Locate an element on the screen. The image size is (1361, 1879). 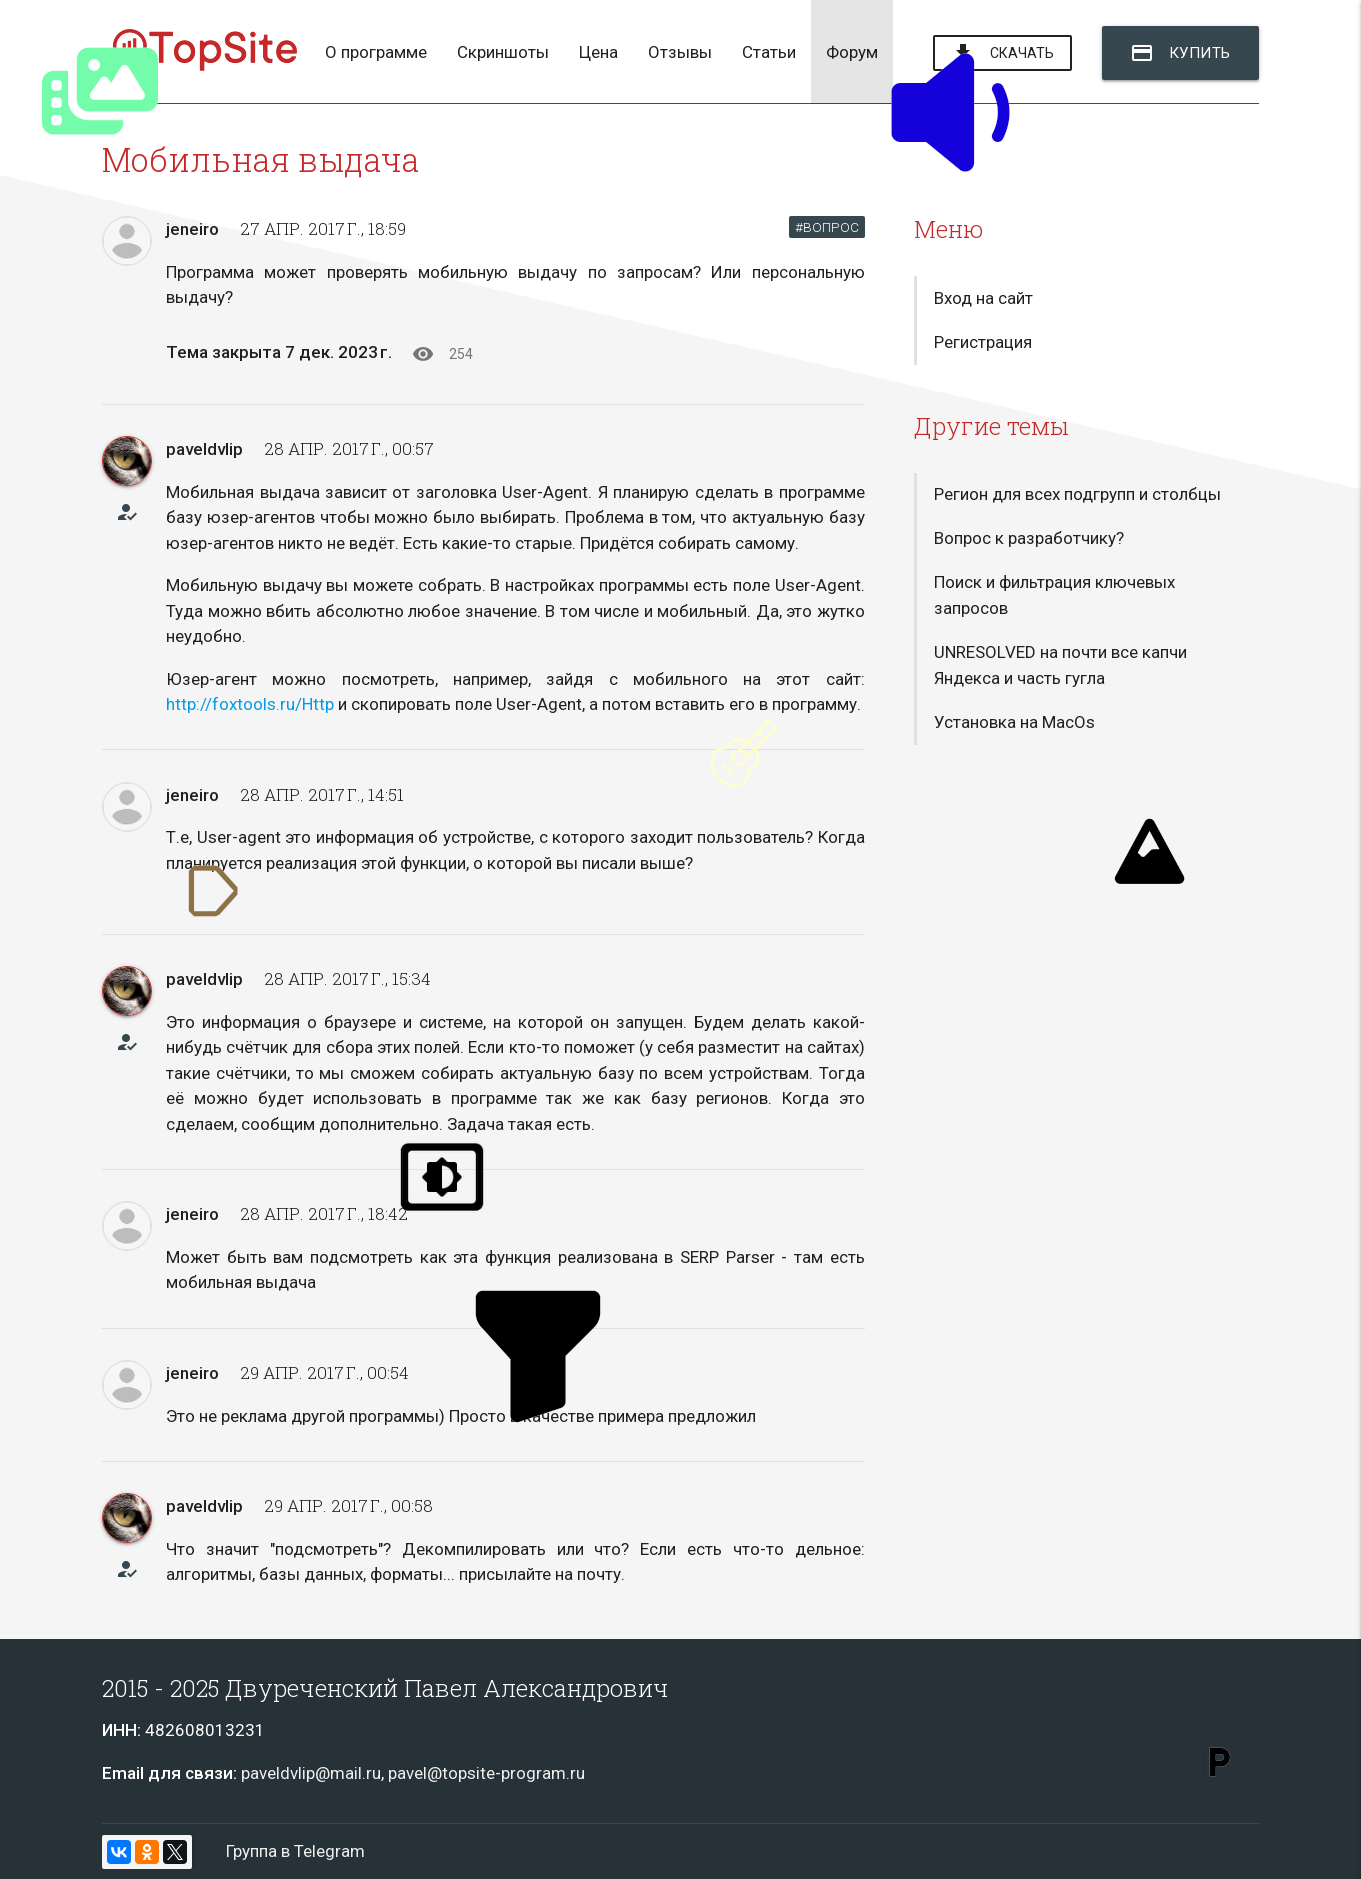
view outdoor or nature-related content is located at coordinates (1149, 853).